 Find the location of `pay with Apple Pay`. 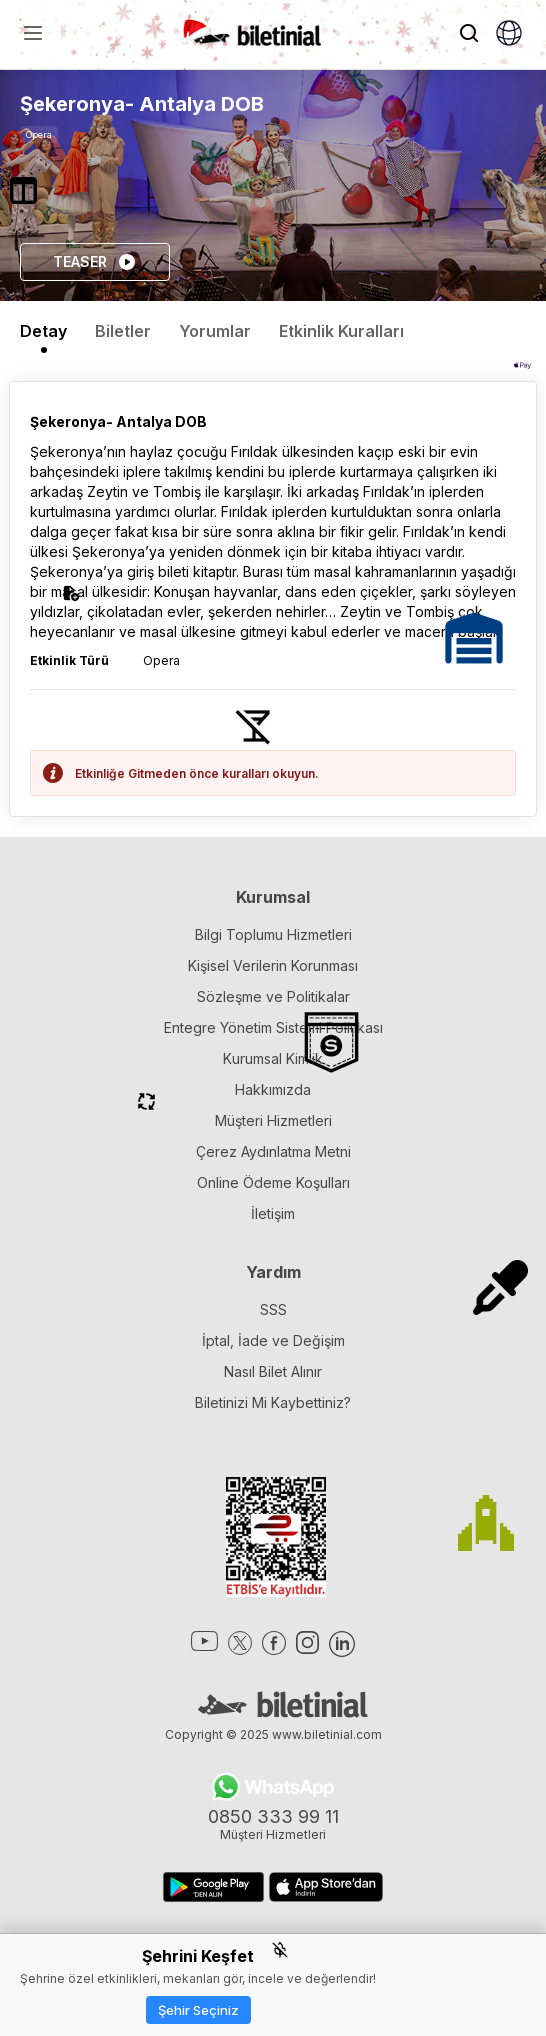

pay with Apple Pay is located at coordinates (522, 365).